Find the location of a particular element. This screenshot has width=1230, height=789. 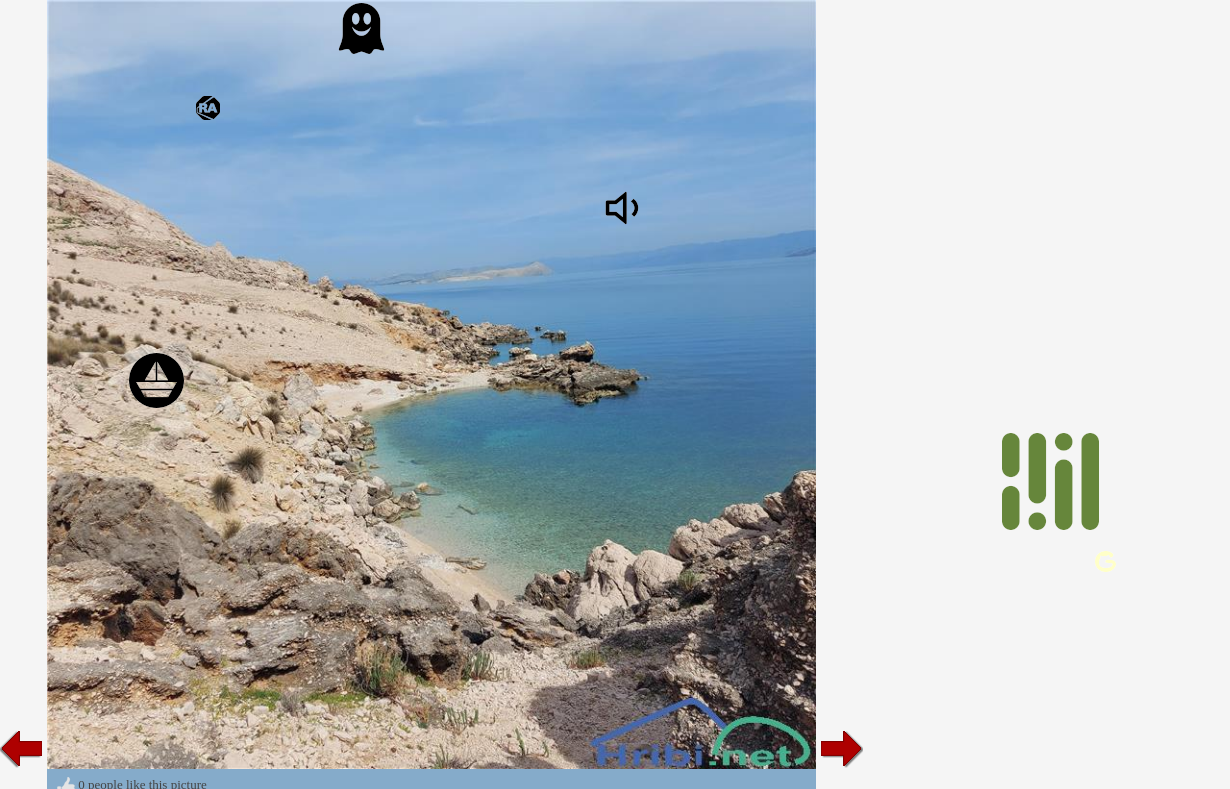

mediapipe framework or SDK integration is located at coordinates (1050, 481).